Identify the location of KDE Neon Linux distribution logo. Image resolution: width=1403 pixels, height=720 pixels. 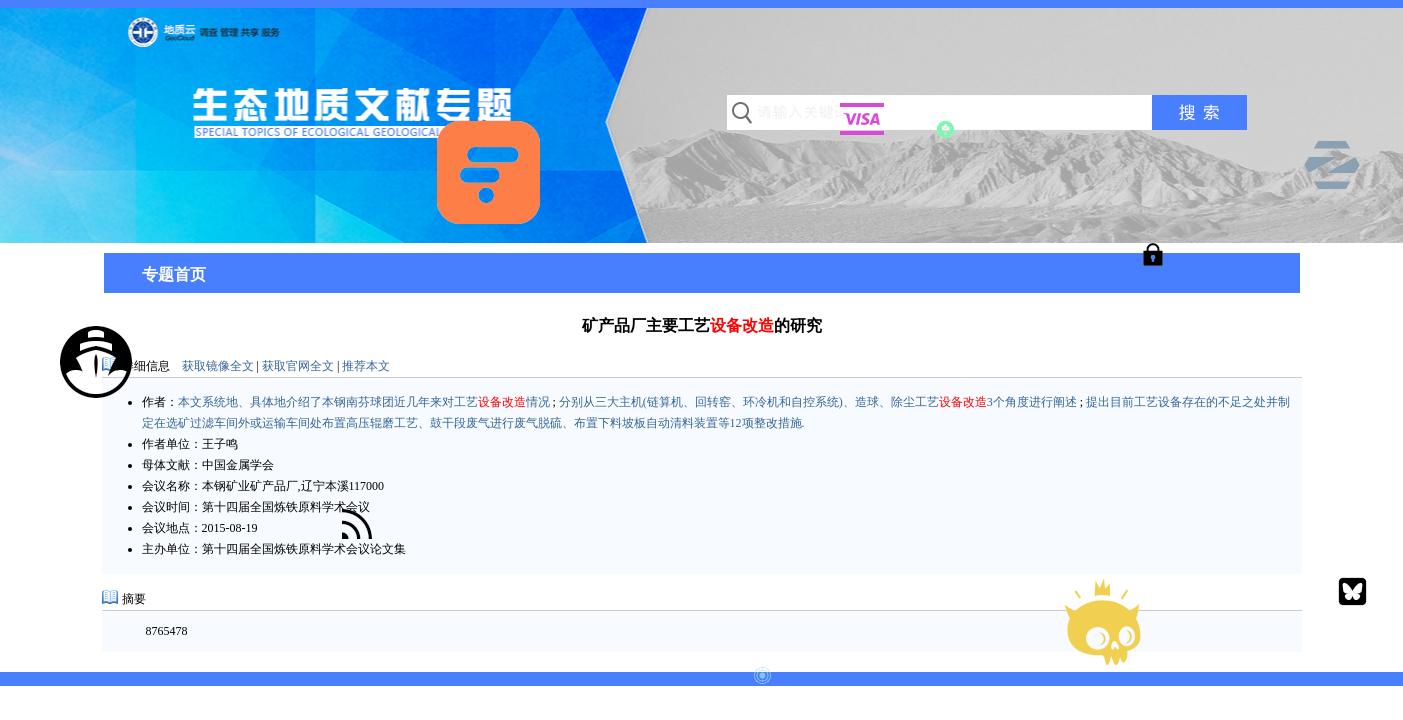
(762, 675).